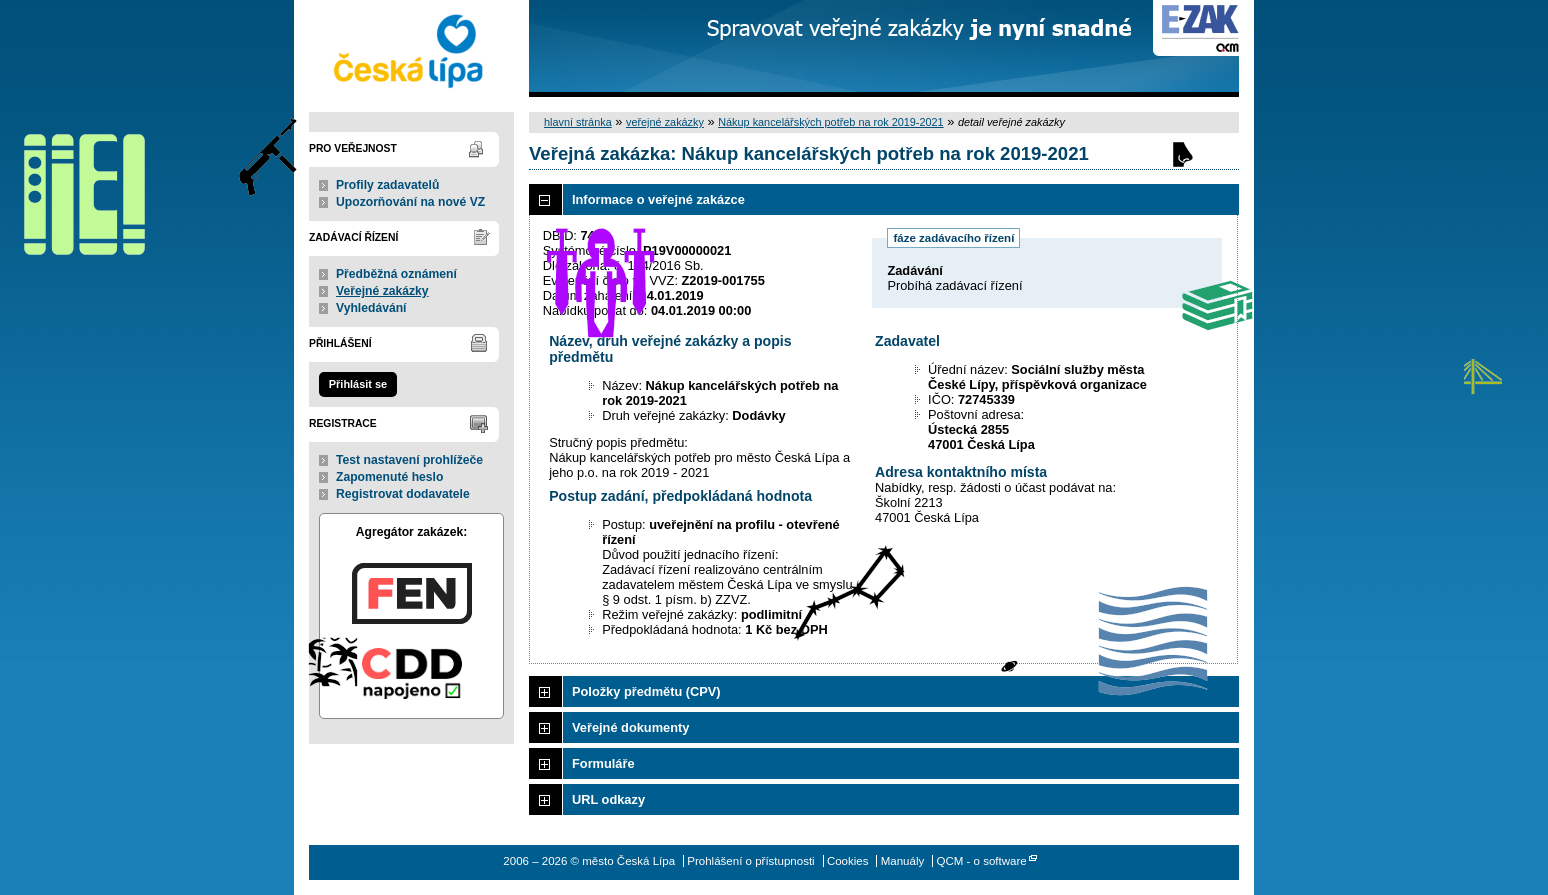 The image size is (1548, 895). What do you see at coordinates (1009, 666) in the screenshot?
I see `access space or astronomy-themed content` at bounding box center [1009, 666].